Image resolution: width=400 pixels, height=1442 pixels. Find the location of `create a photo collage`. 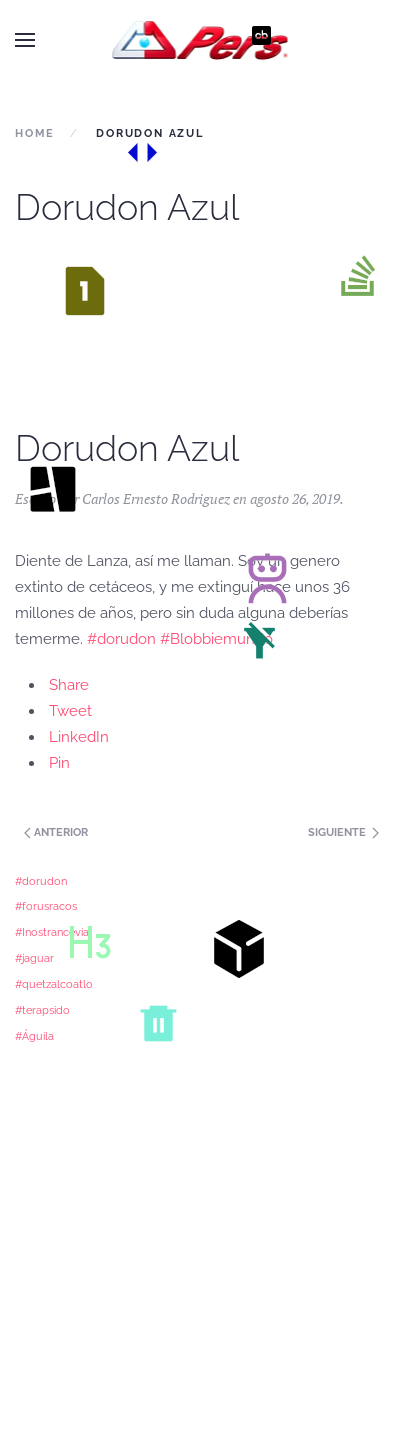

create a photo collage is located at coordinates (53, 489).